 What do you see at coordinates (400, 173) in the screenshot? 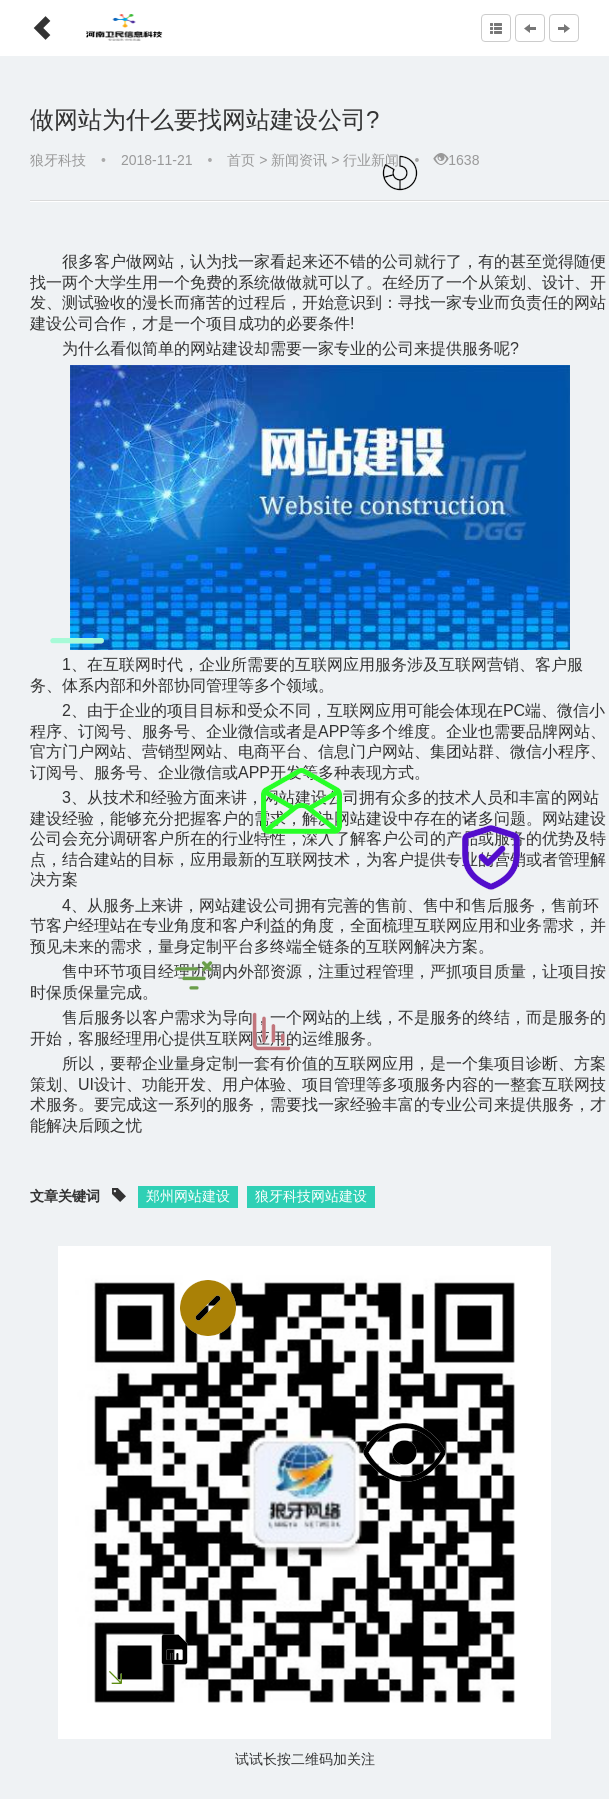
I see `view analytics or statistics breakdown` at bounding box center [400, 173].